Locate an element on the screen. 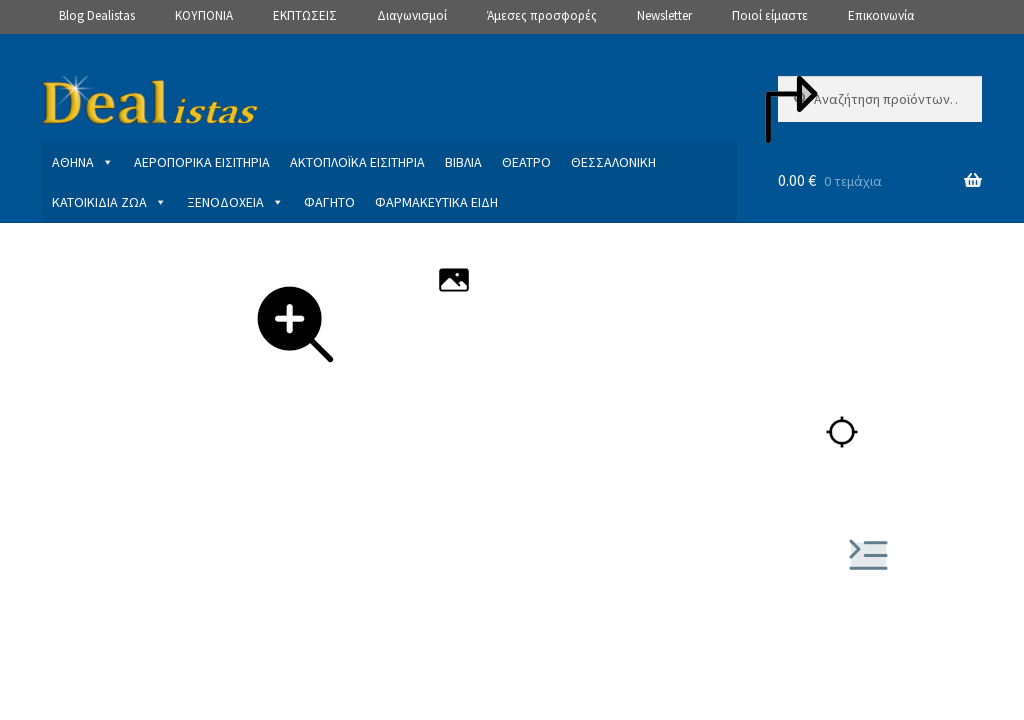  view photo gallery is located at coordinates (454, 280).